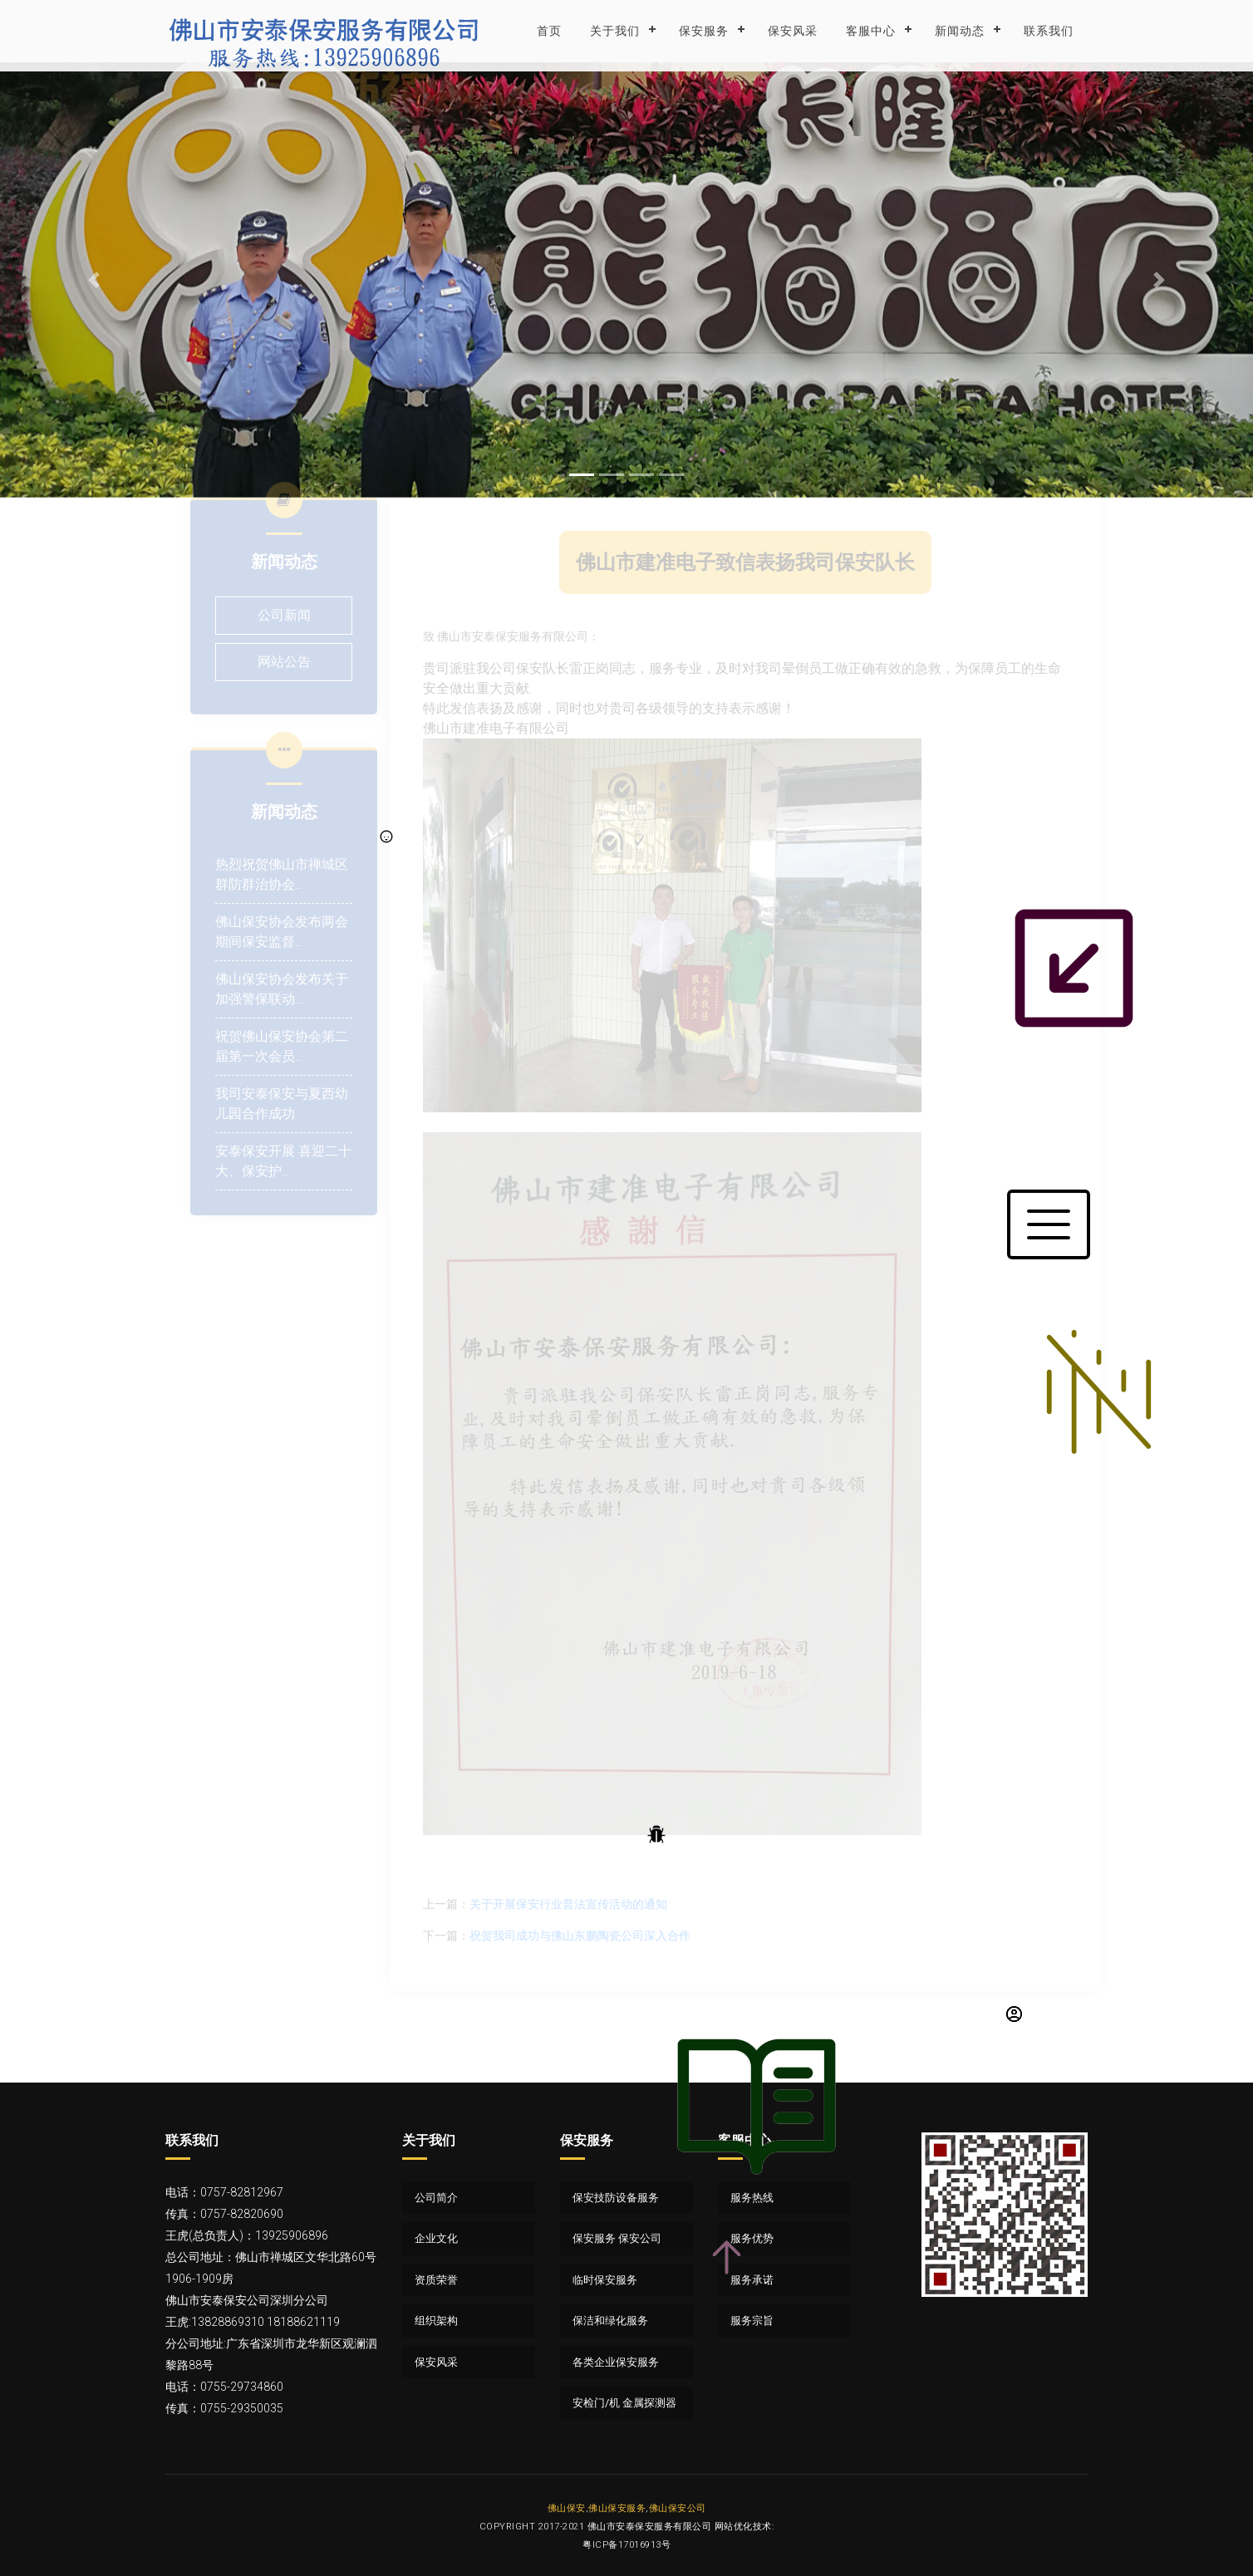  What do you see at coordinates (656, 1834) in the screenshot?
I see `report a bug or issue` at bounding box center [656, 1834].